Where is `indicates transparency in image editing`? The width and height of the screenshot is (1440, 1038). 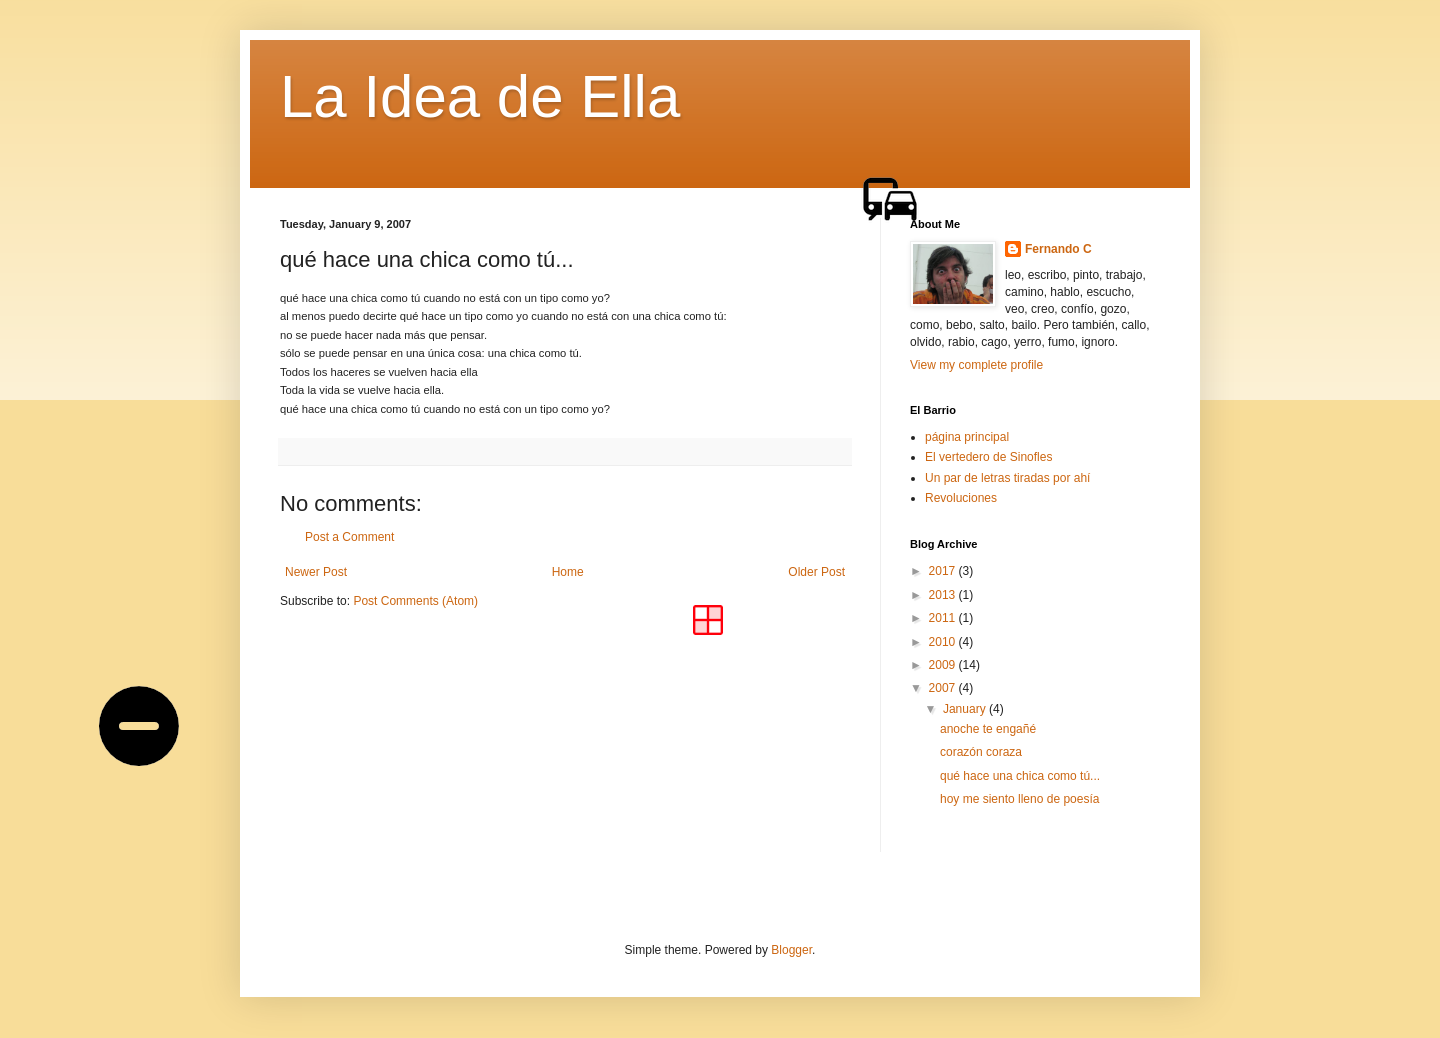 indicates transparency in image editing is located at coordinates (708, 620).